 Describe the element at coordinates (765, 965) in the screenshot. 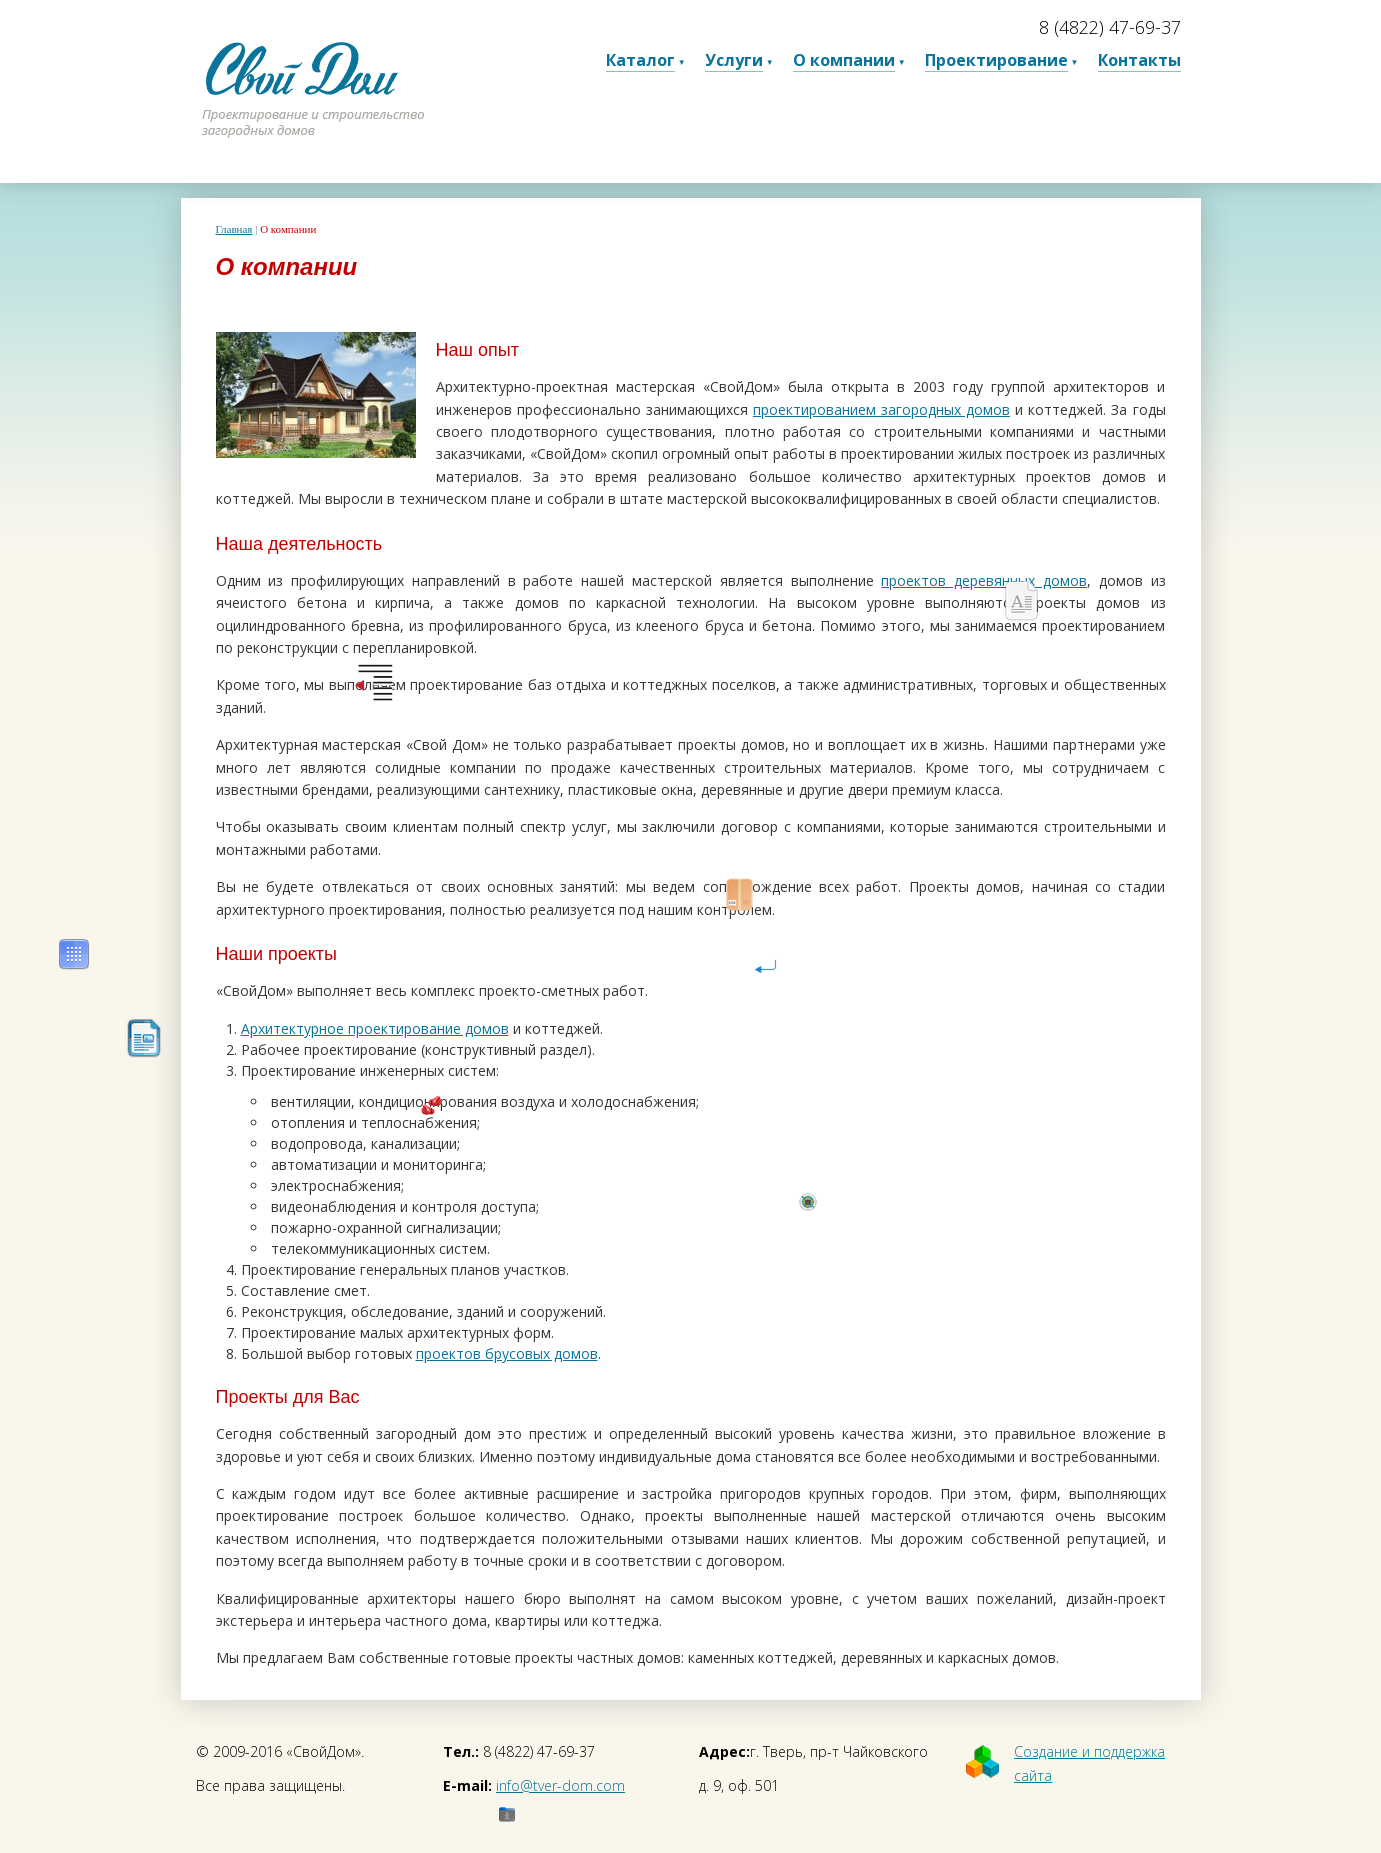

I see `reply to an email message` at that location.